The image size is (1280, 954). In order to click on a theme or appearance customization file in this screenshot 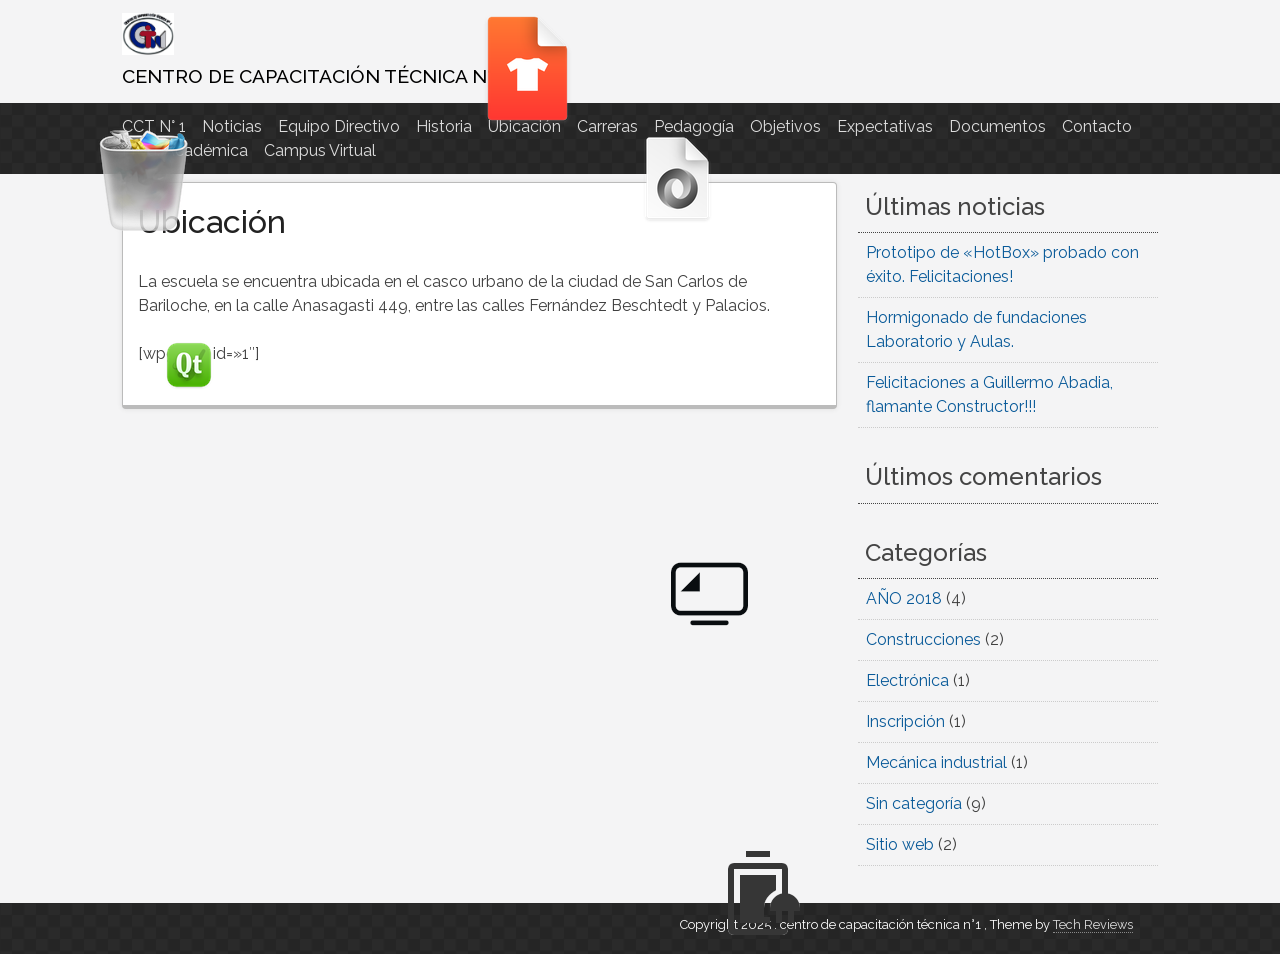, I will do `click(527, 70)`.